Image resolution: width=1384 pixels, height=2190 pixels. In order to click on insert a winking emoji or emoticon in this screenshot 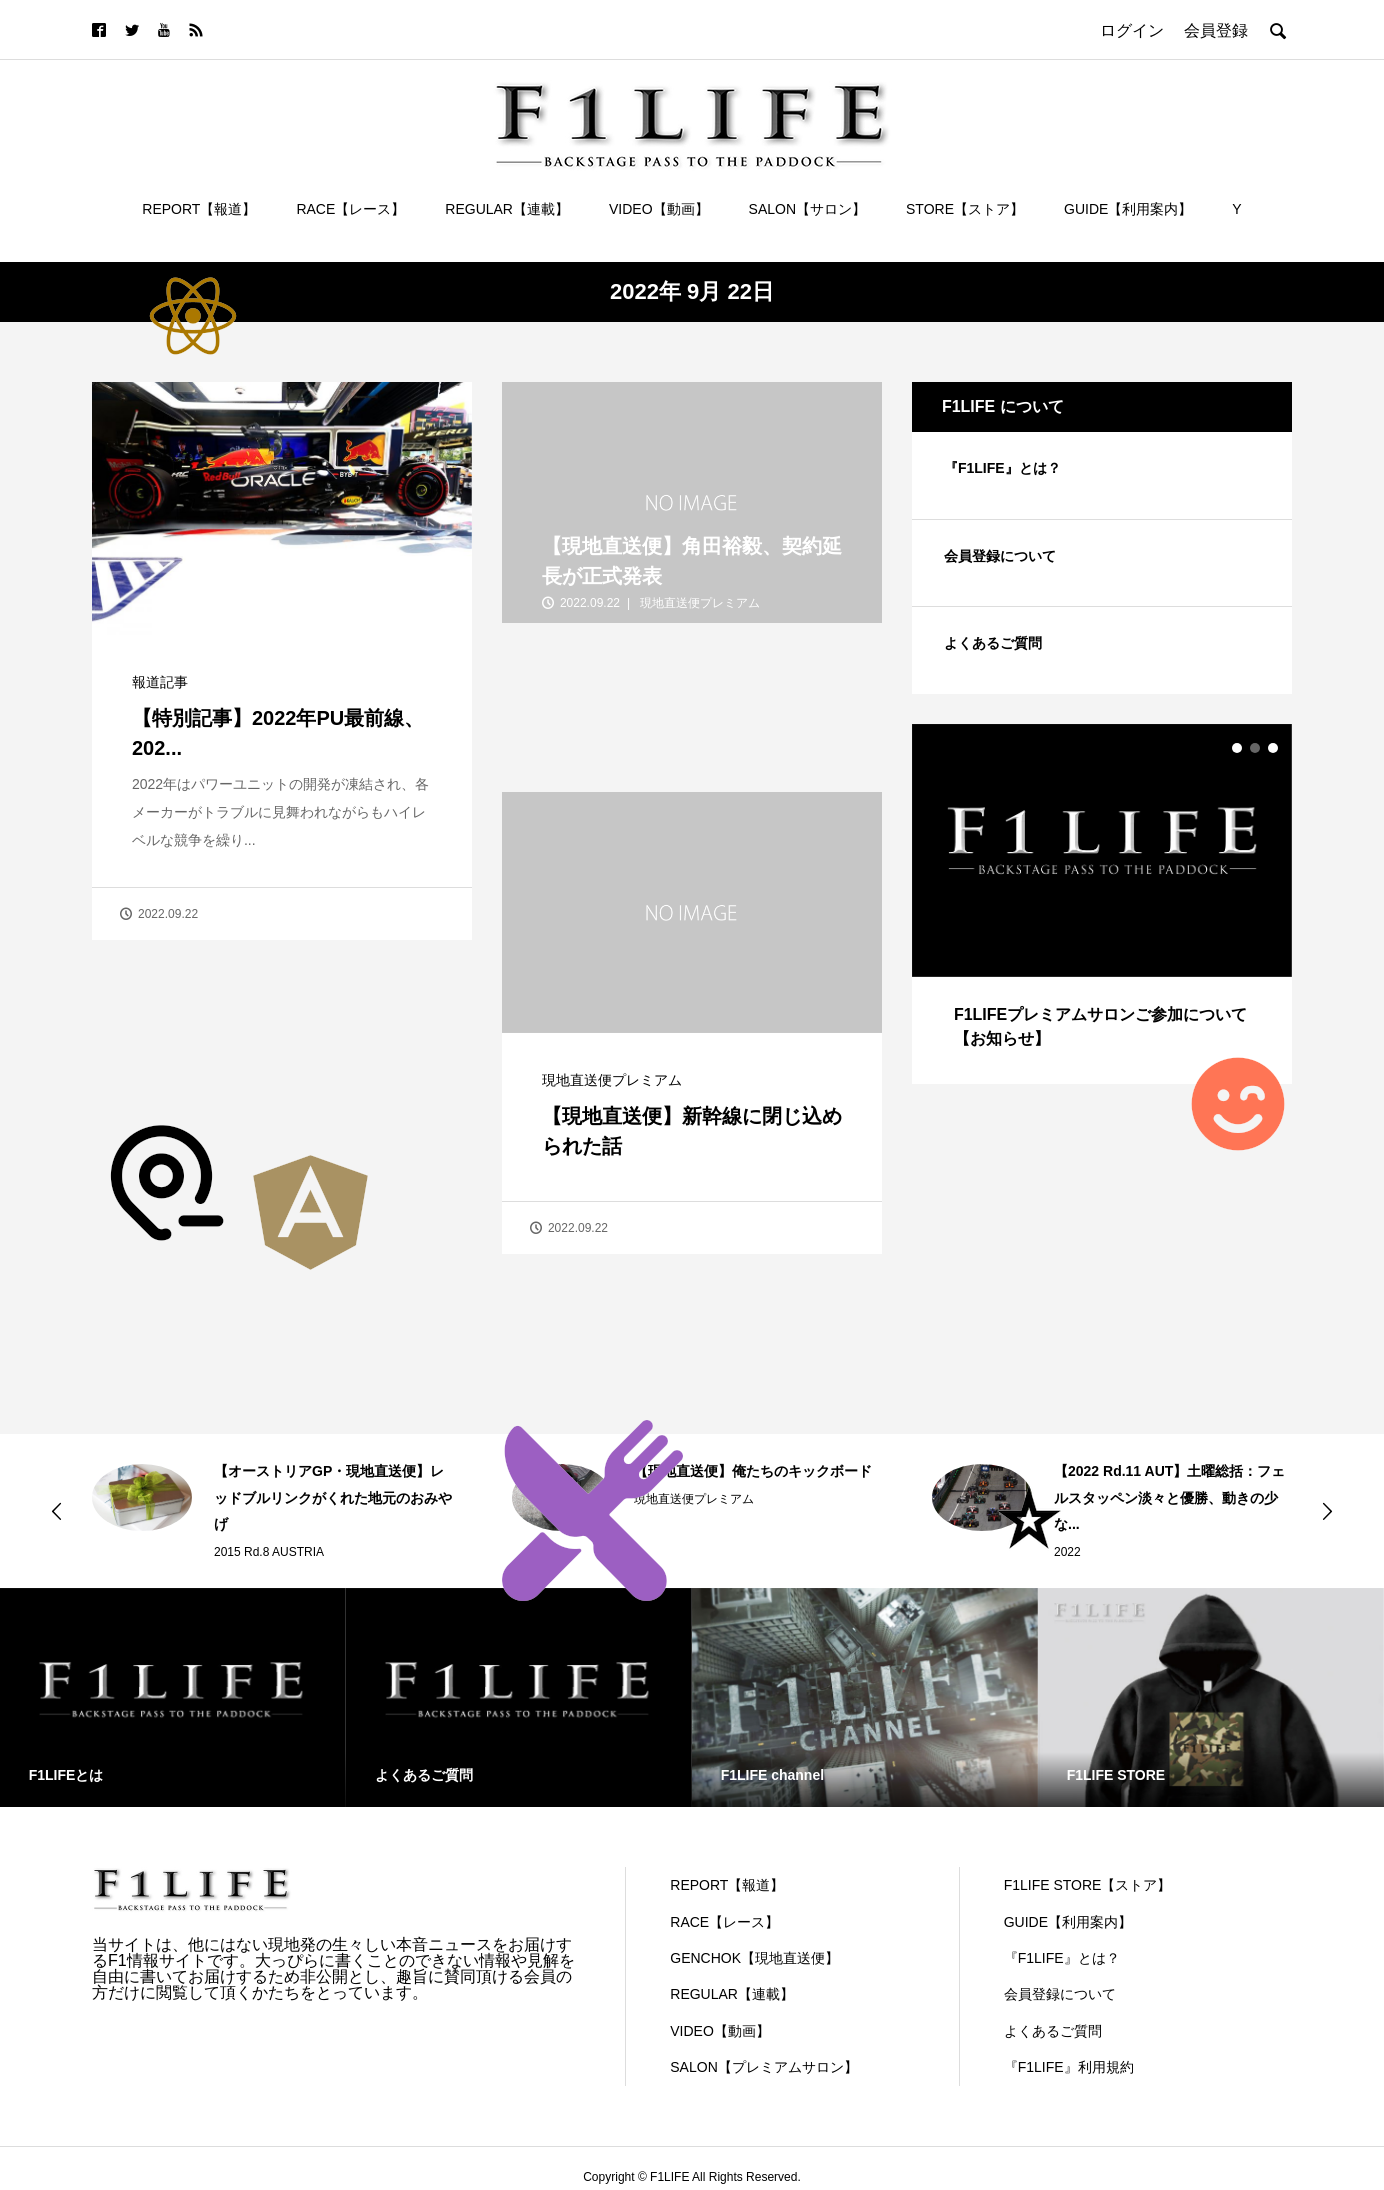, I will do `click(1238, 1104)`.